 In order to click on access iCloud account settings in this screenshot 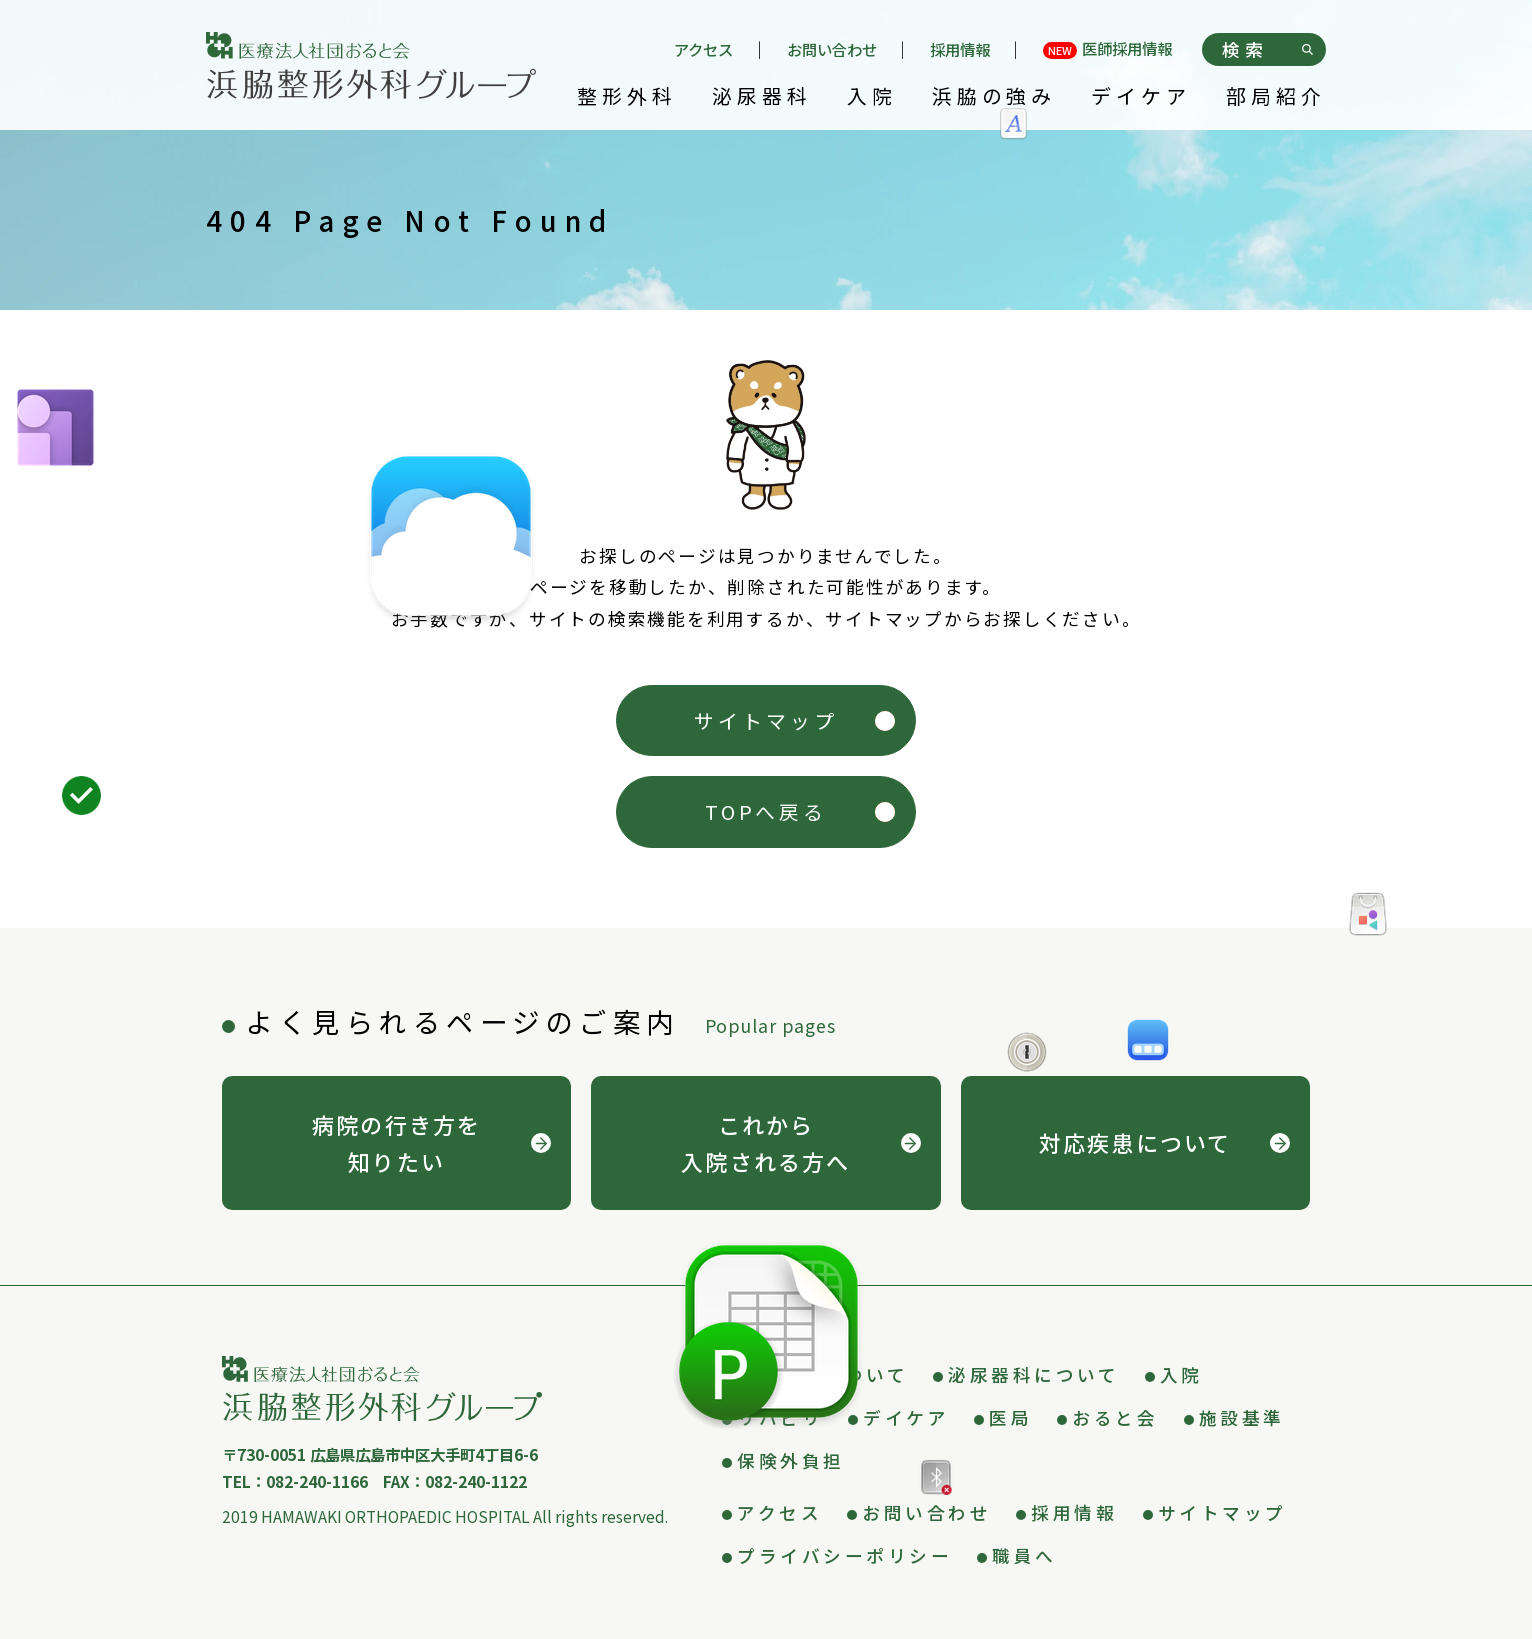, I will do `click(451, 536)`.